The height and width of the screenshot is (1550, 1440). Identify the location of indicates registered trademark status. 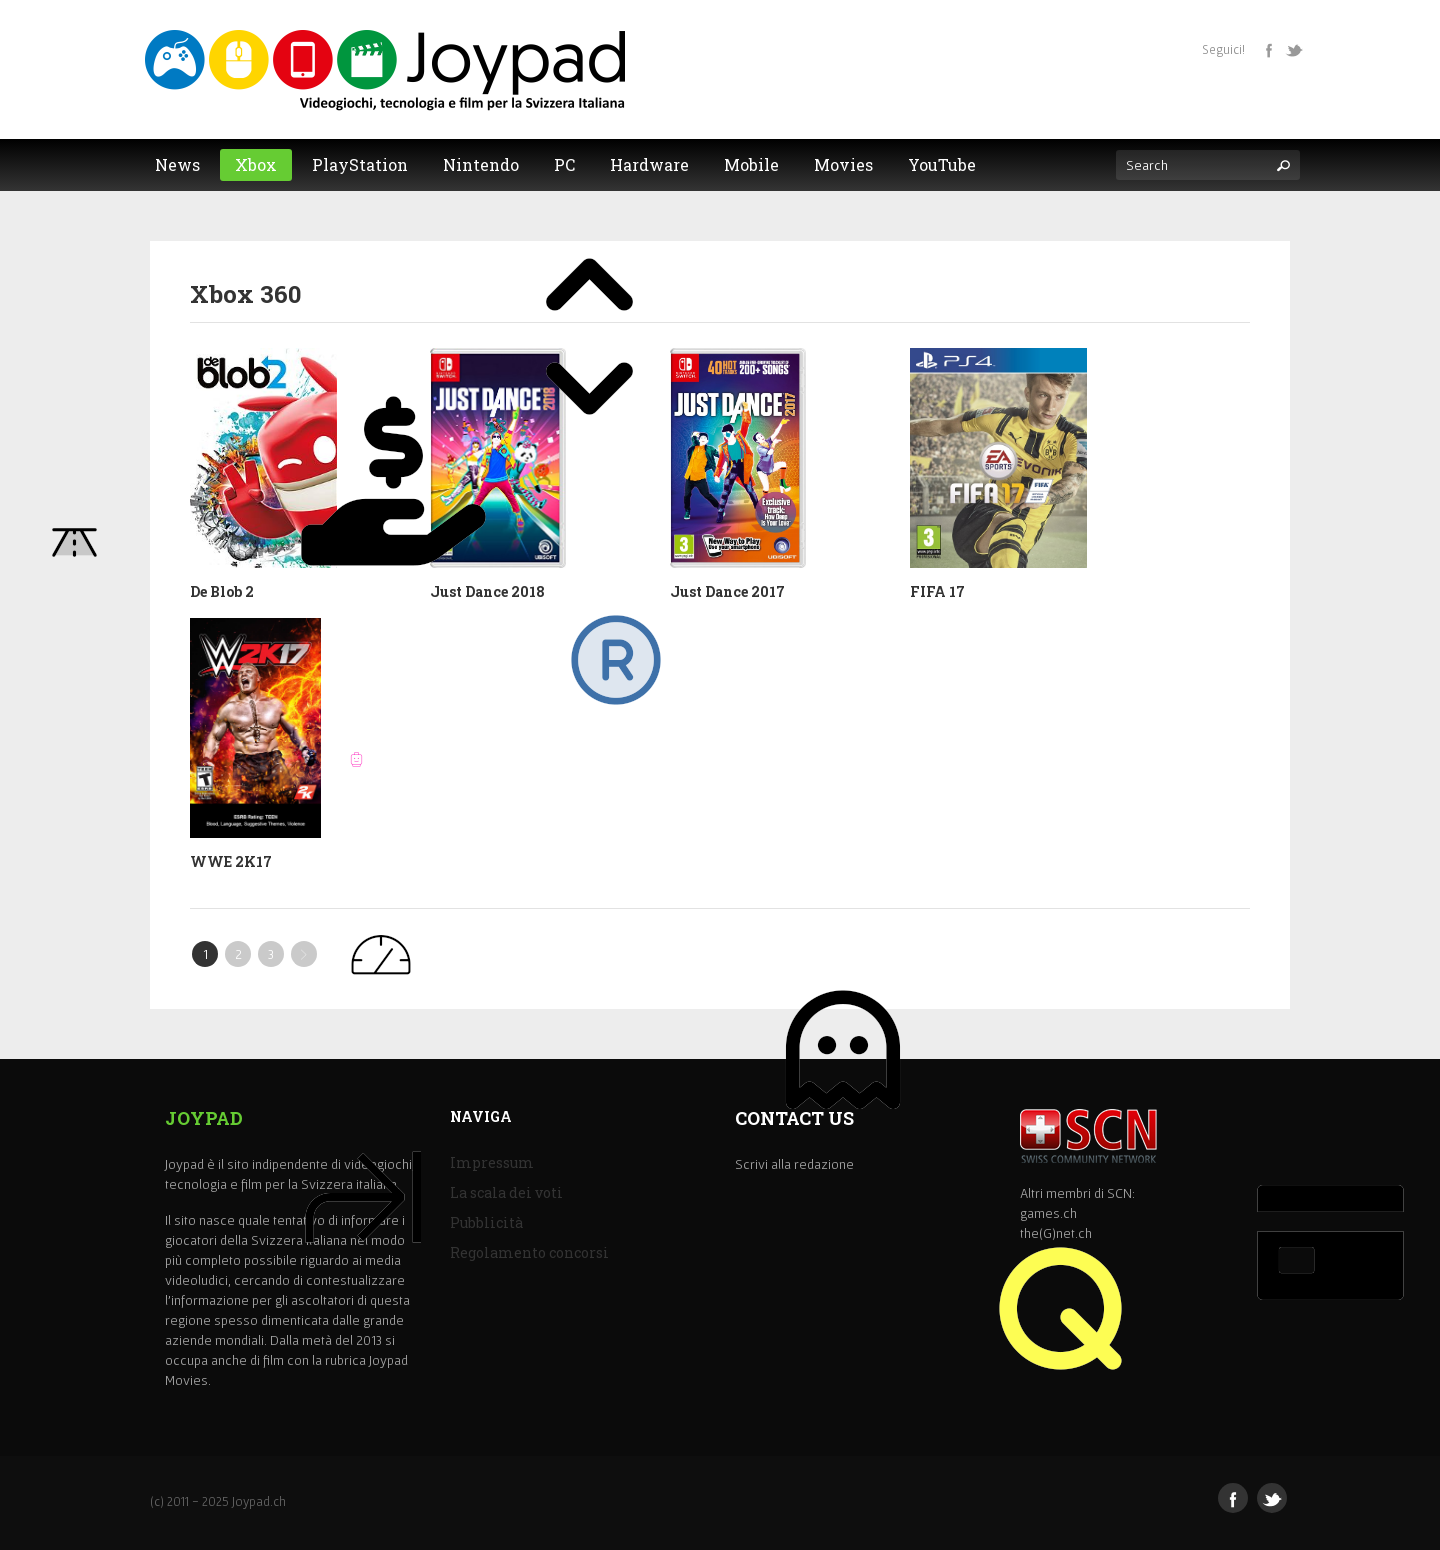
(616, 660).